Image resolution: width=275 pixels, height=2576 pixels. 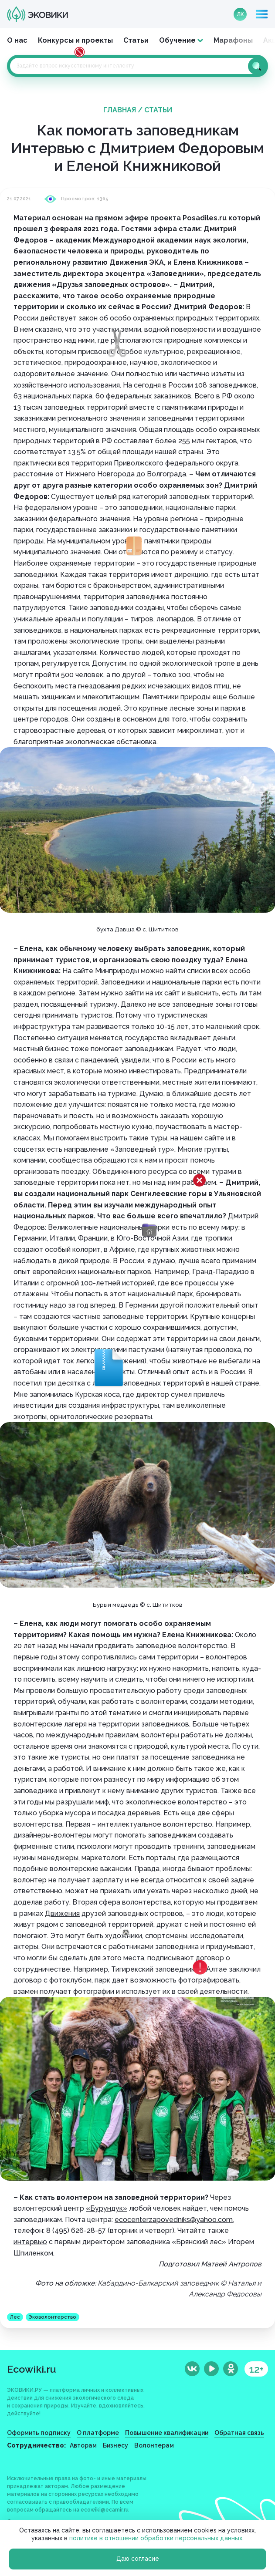 What do you see at coordinates (117, 344) in the screenshot?
I see `cut selected content to clipboard` at bounding box center [117, 344].